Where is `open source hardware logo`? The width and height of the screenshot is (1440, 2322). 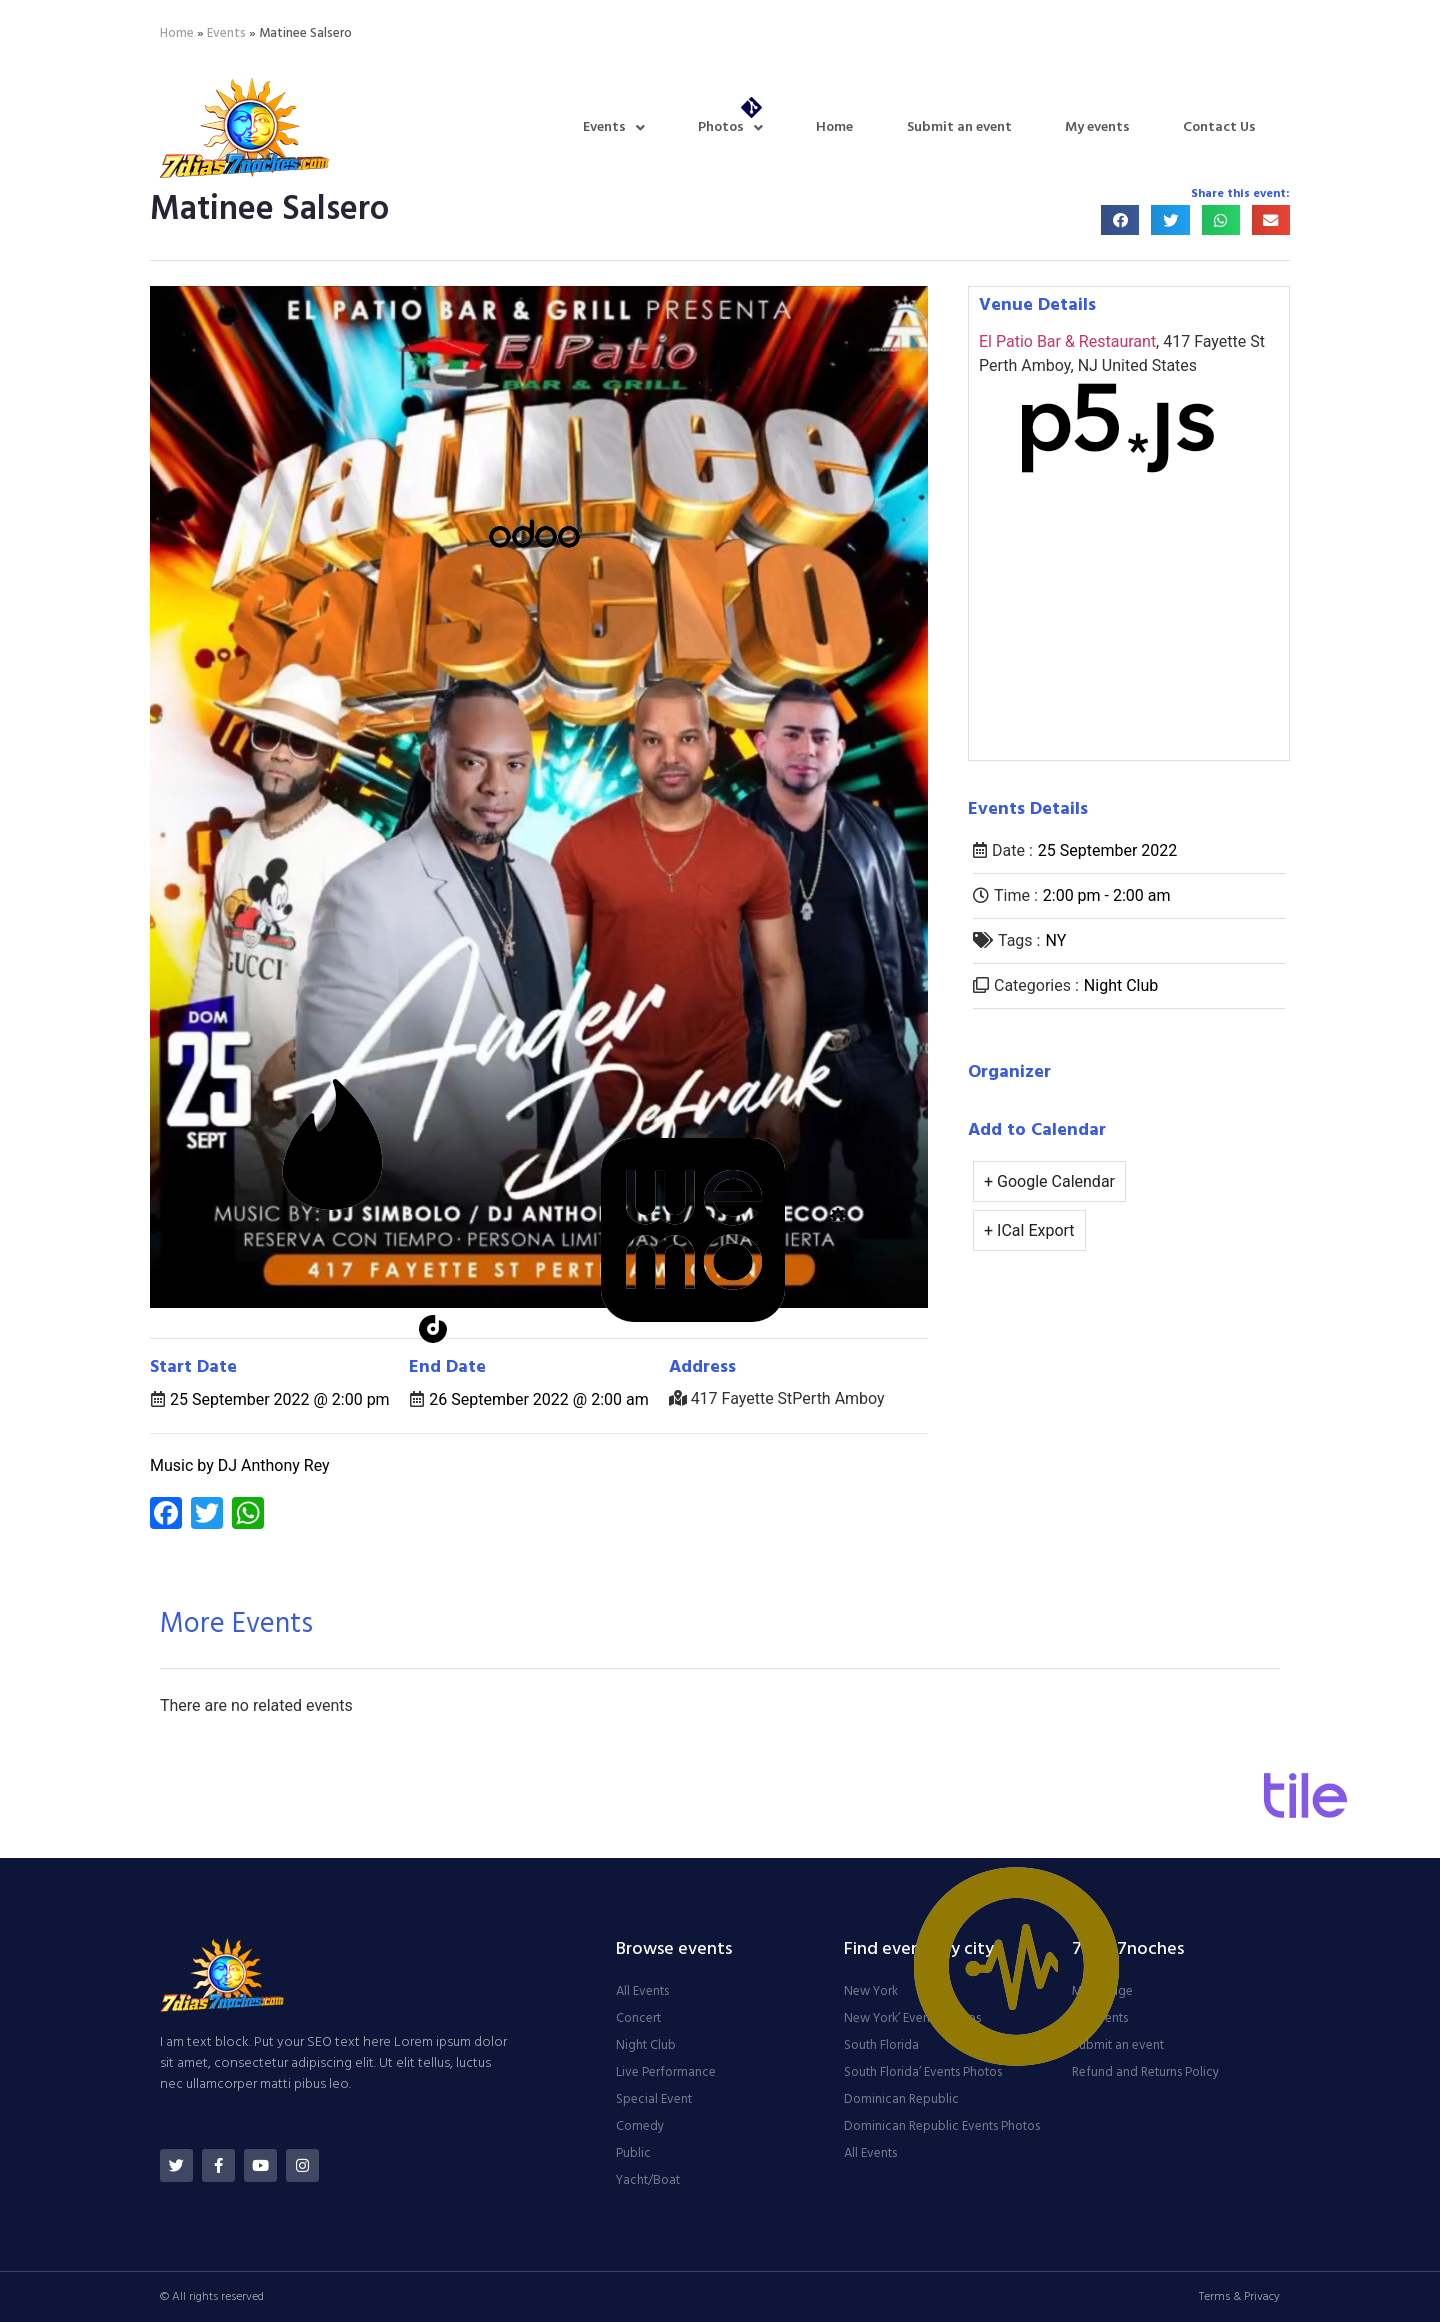
open source hardware logo is located at coordinates (838, 1215).